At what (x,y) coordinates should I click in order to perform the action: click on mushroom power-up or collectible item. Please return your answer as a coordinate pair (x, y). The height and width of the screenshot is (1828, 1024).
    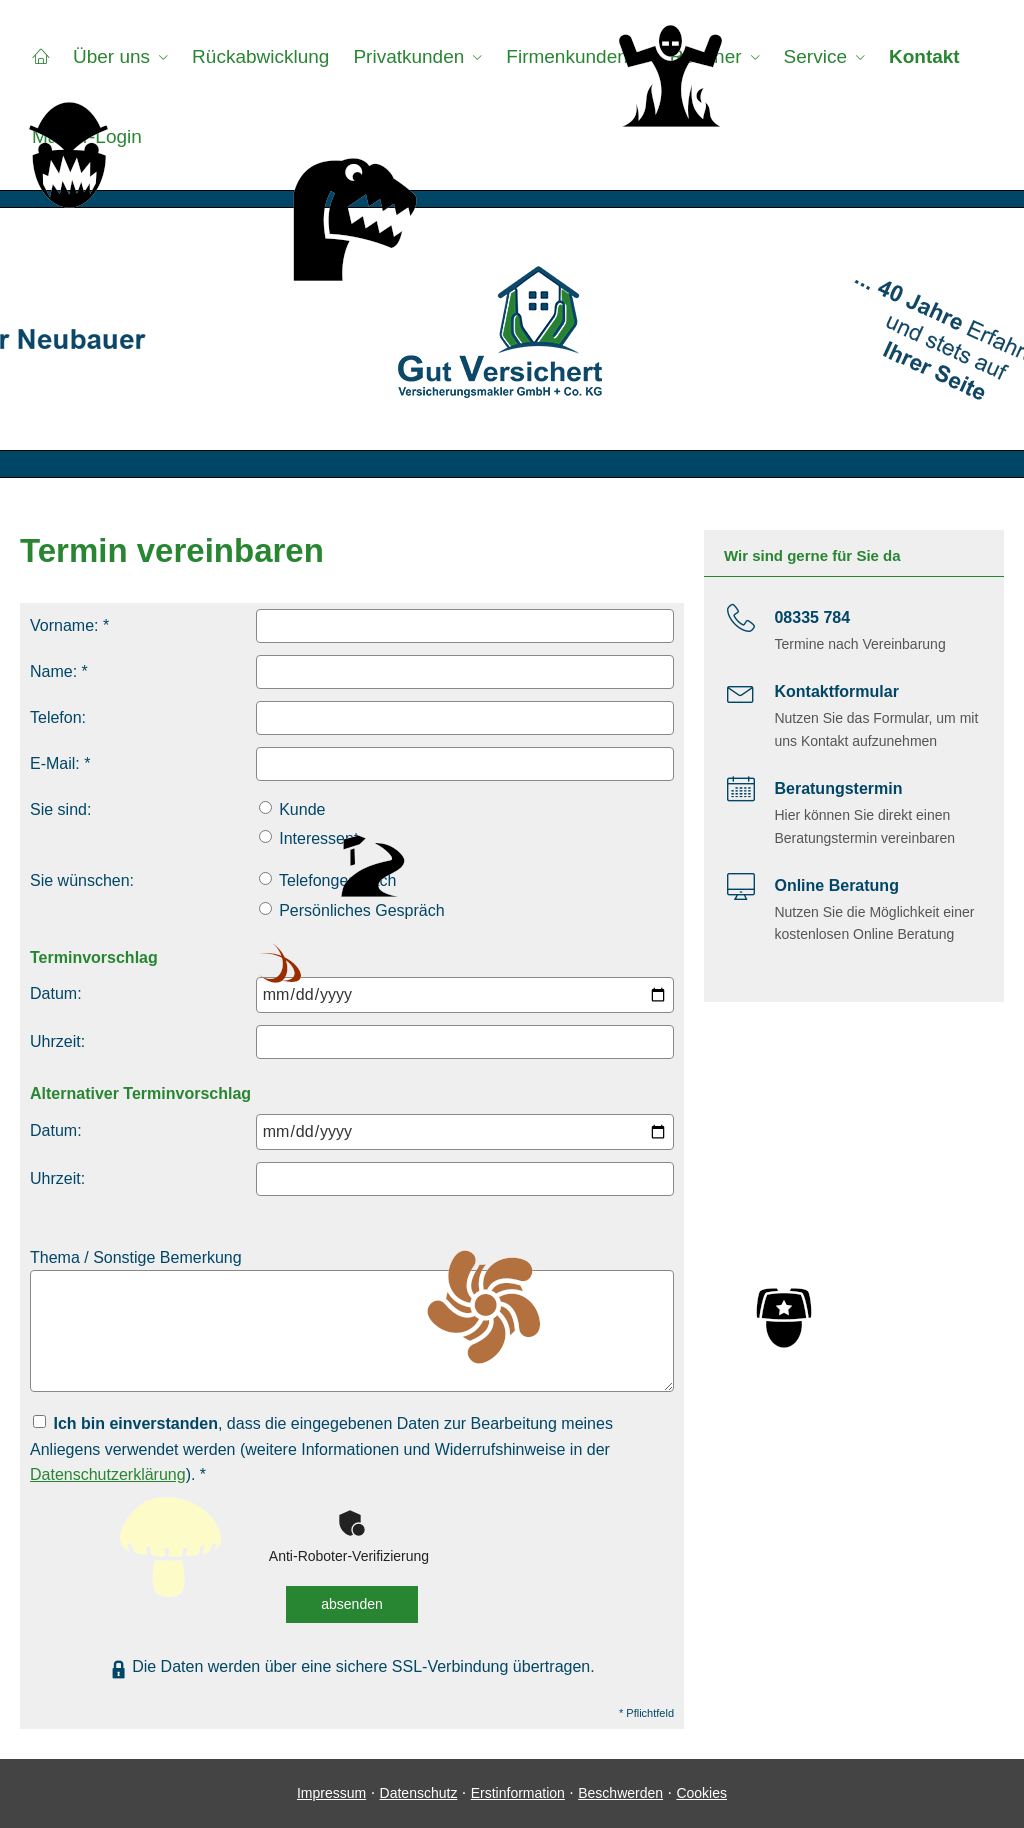
    Looking at the image, I should click on (170, 1546).